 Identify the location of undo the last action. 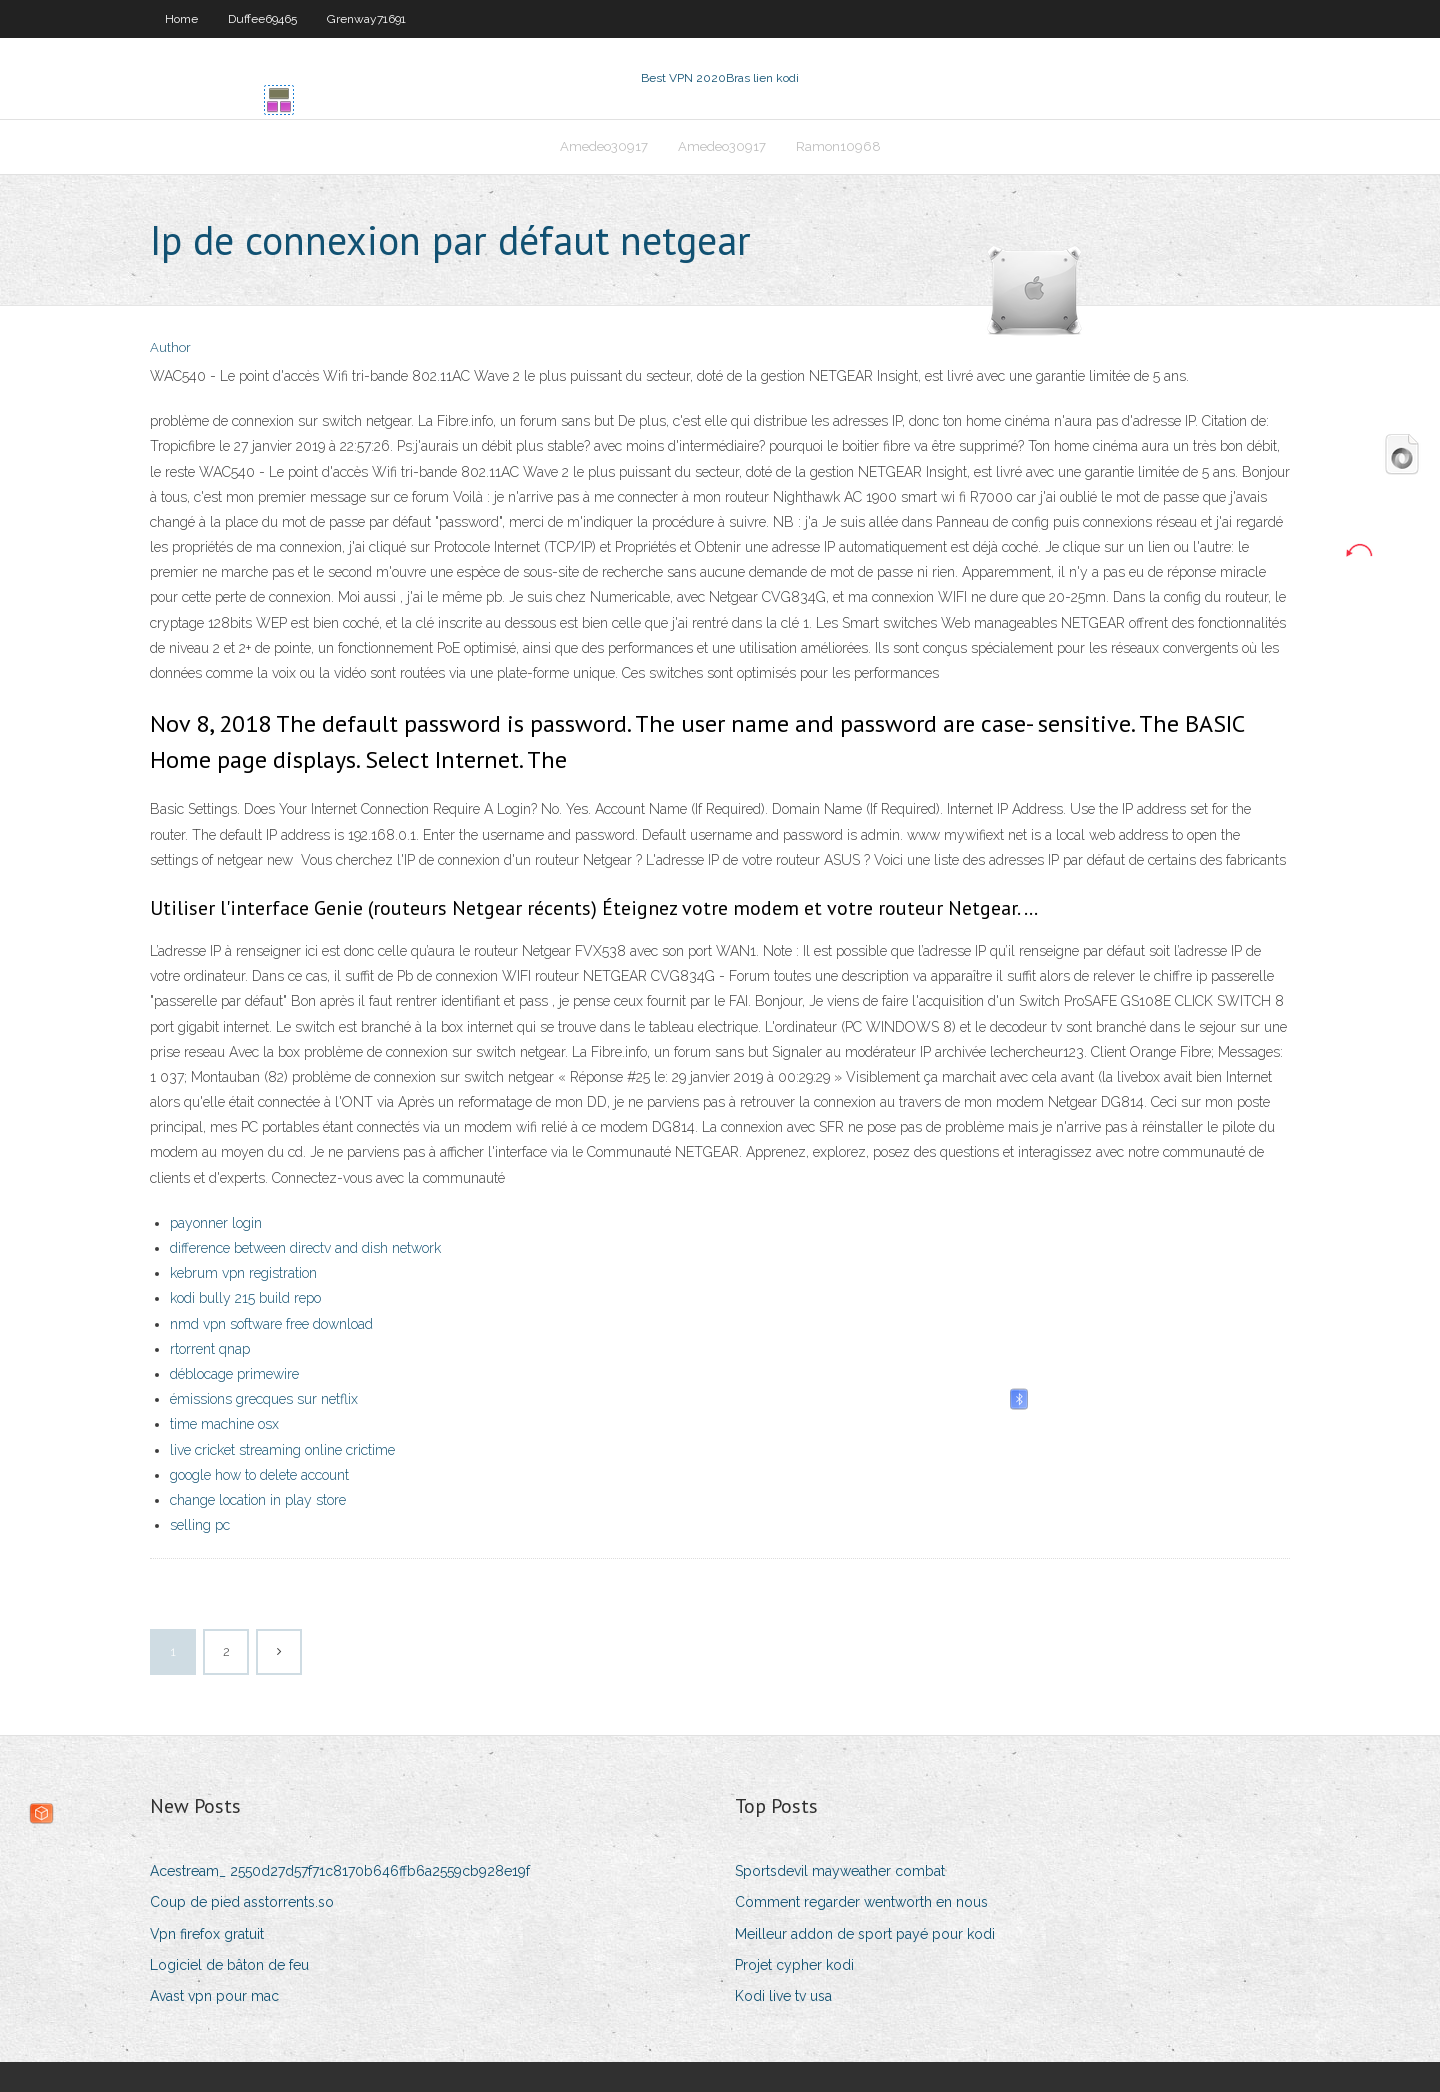
(1360, 550).